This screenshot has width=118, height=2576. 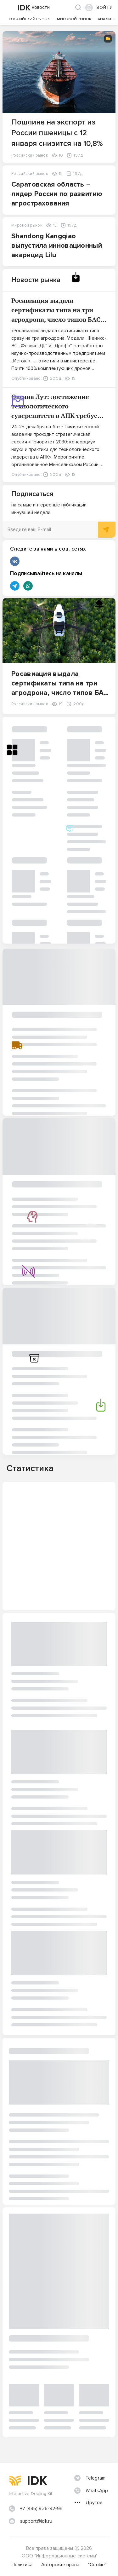 I want to click on no signal or connection unavailable, so click(x=28, y=1271).